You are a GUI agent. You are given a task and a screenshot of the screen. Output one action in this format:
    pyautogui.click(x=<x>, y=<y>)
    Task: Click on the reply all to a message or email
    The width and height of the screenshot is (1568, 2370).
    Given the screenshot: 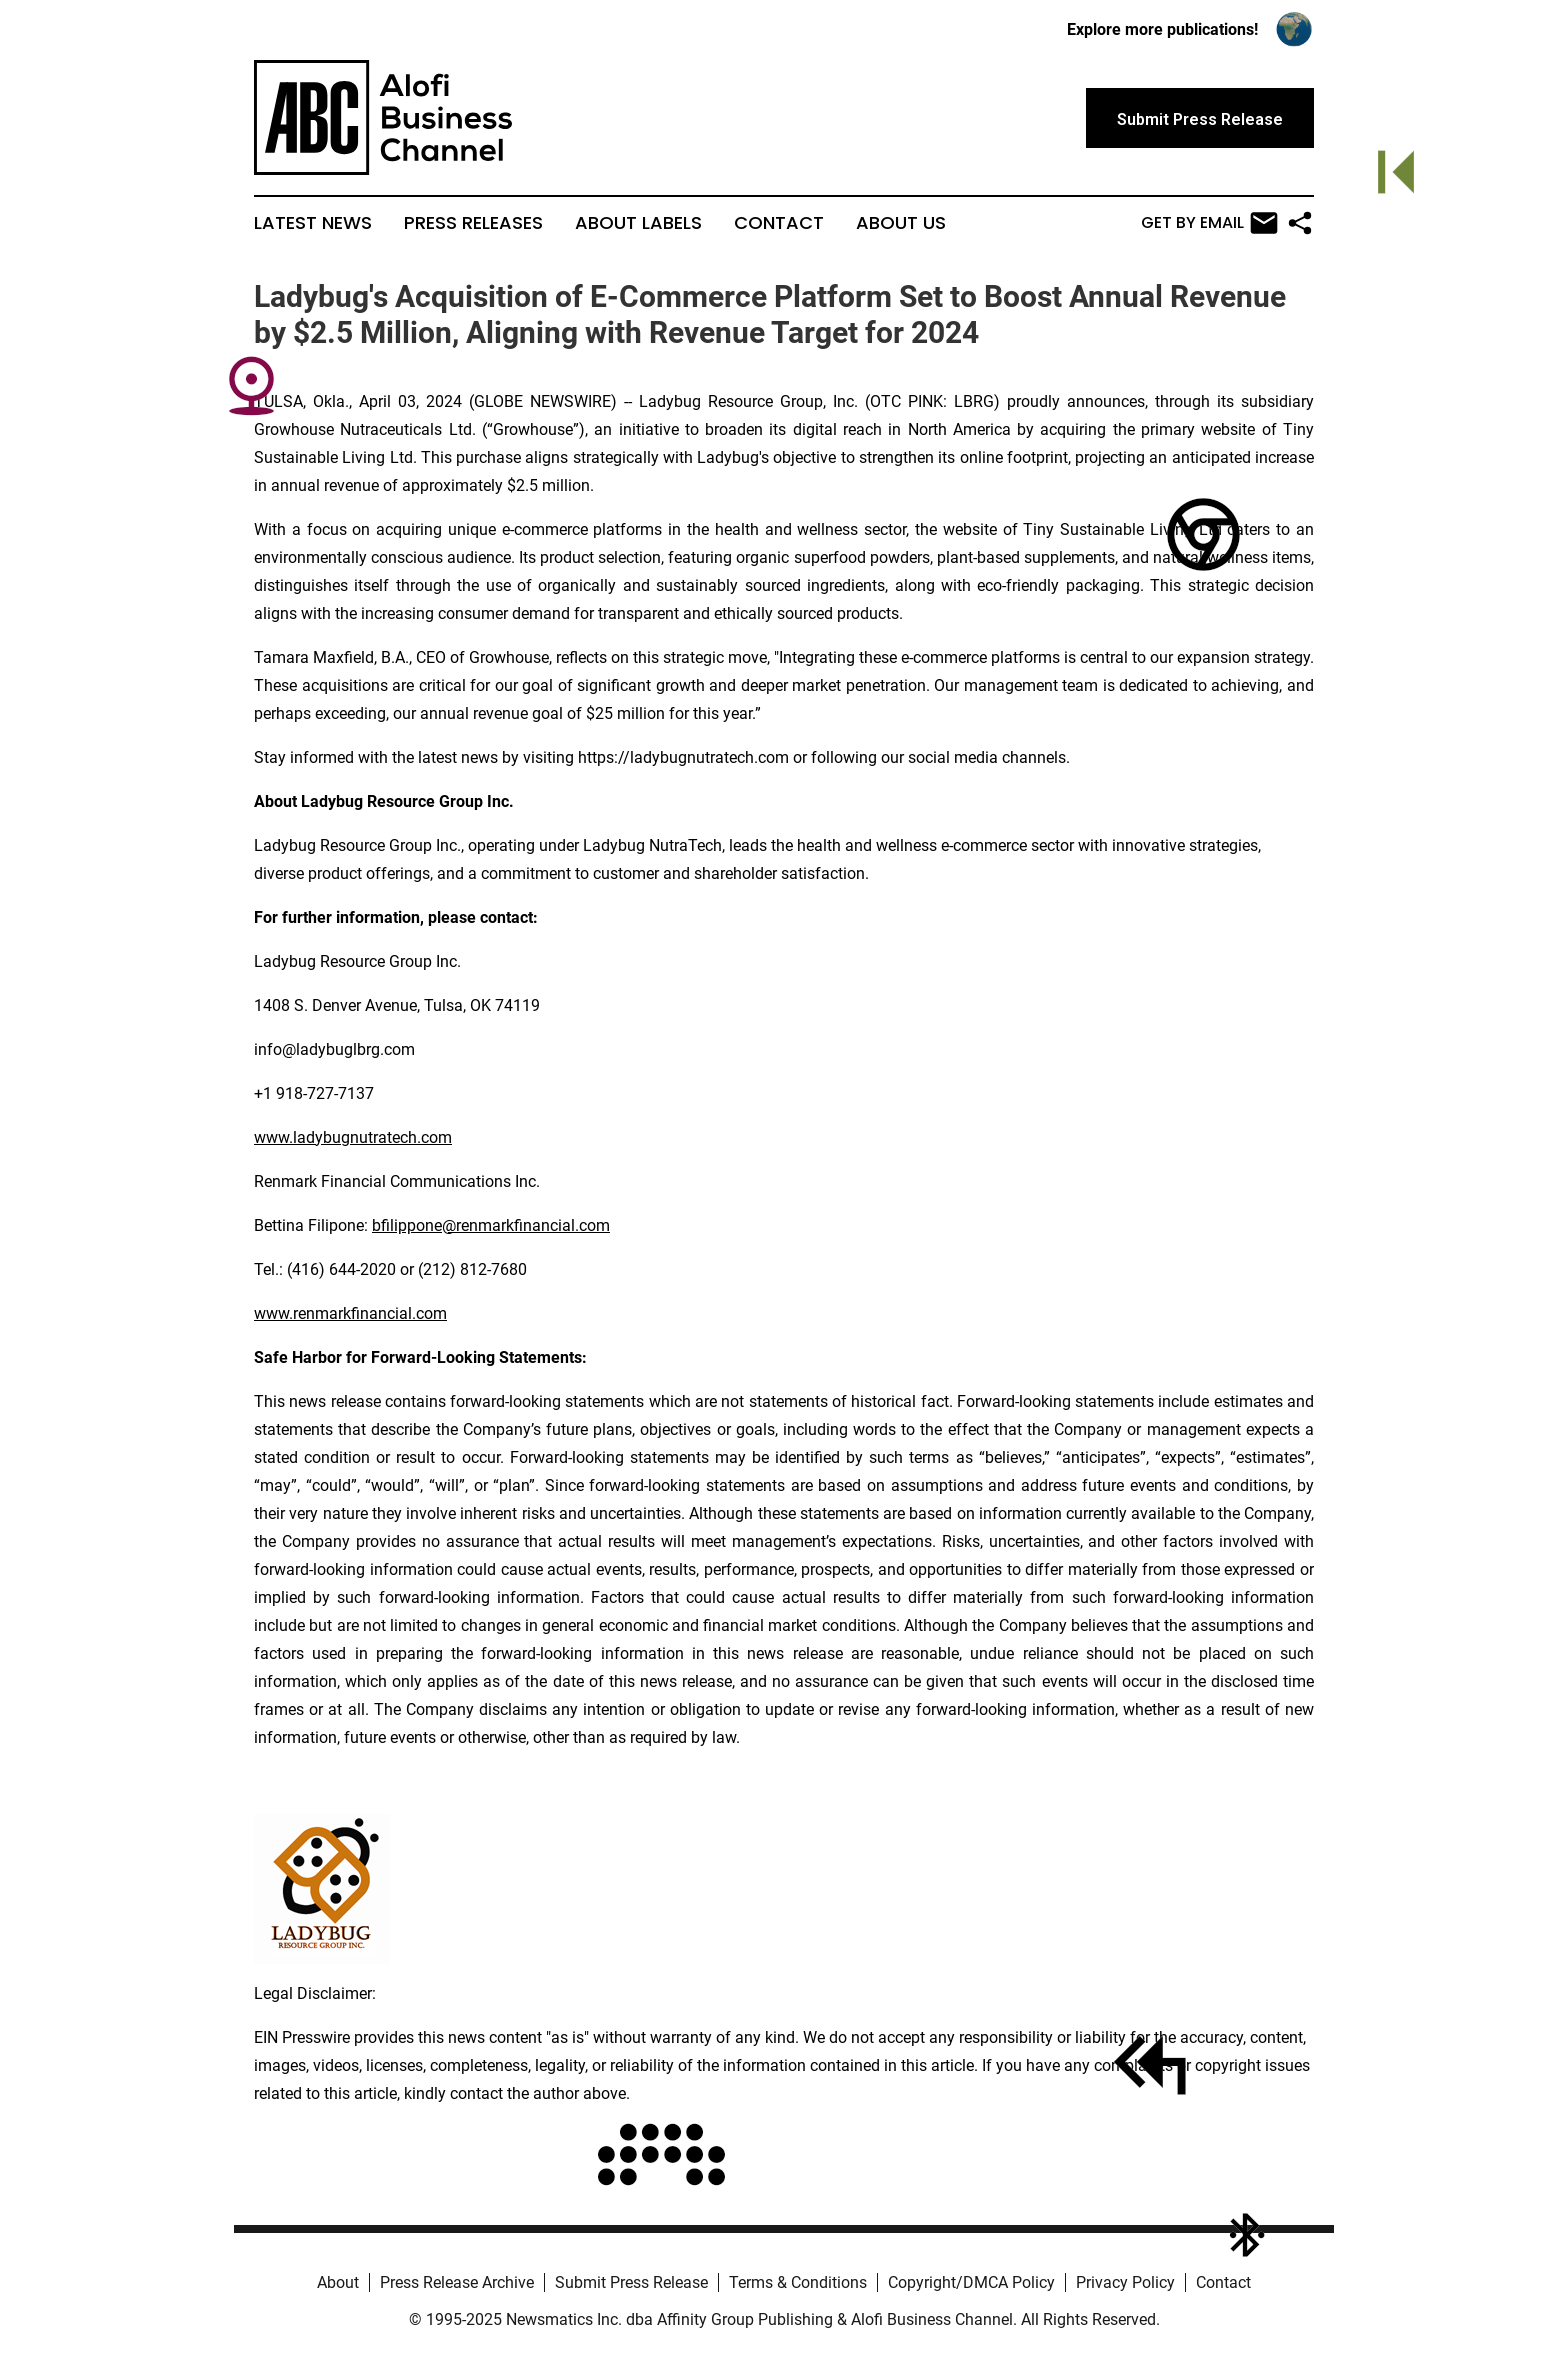 What is the action you would take?
    pyautogui.click(x=1153, y=2066)
    